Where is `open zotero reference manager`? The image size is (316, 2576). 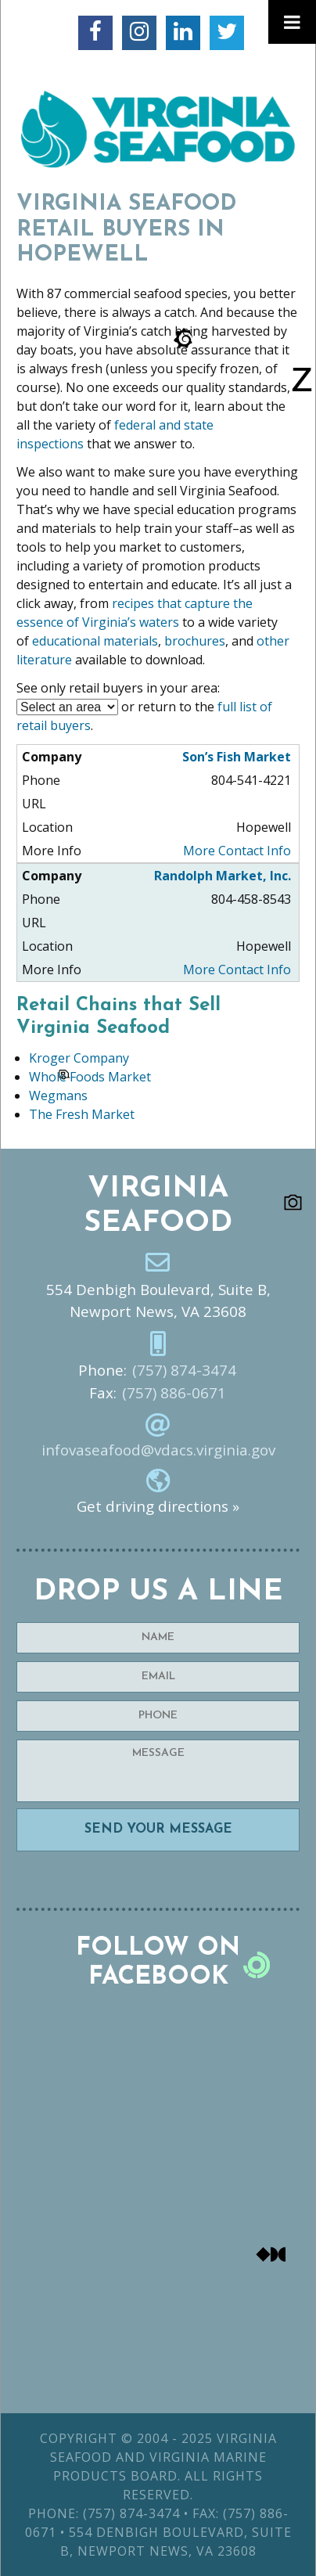 open zotero reference manager is located at coordinates (302, 380).